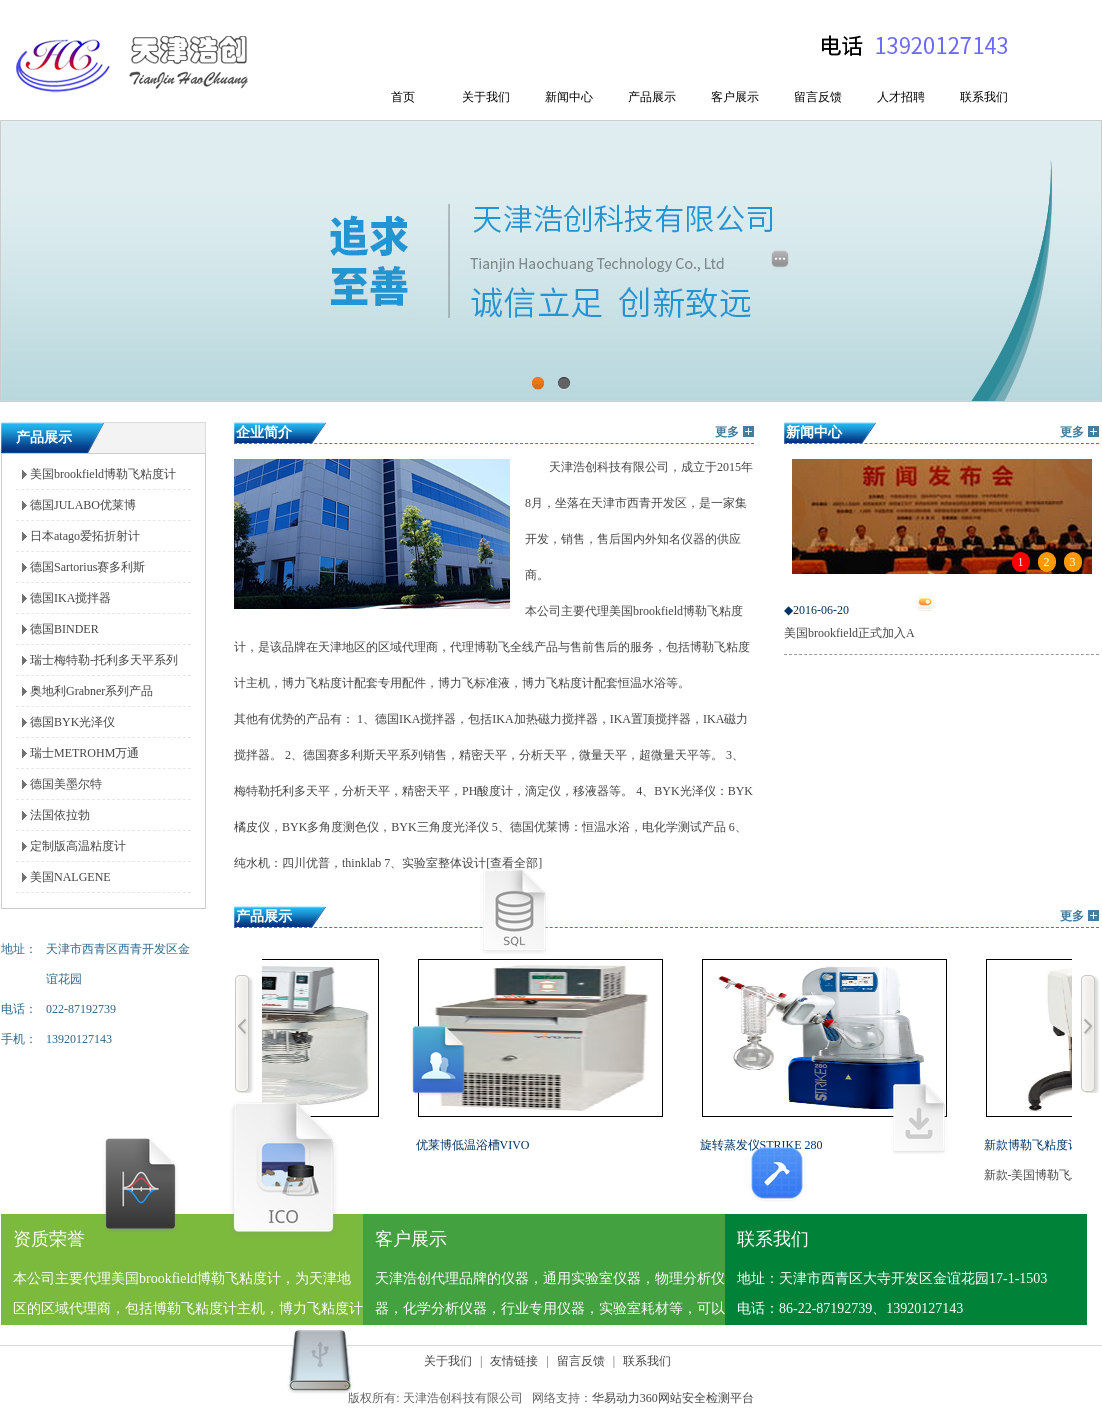 This screenshot has height=1409, width=1102. I want to click on access connected USB storage device, so click(320, 1361).